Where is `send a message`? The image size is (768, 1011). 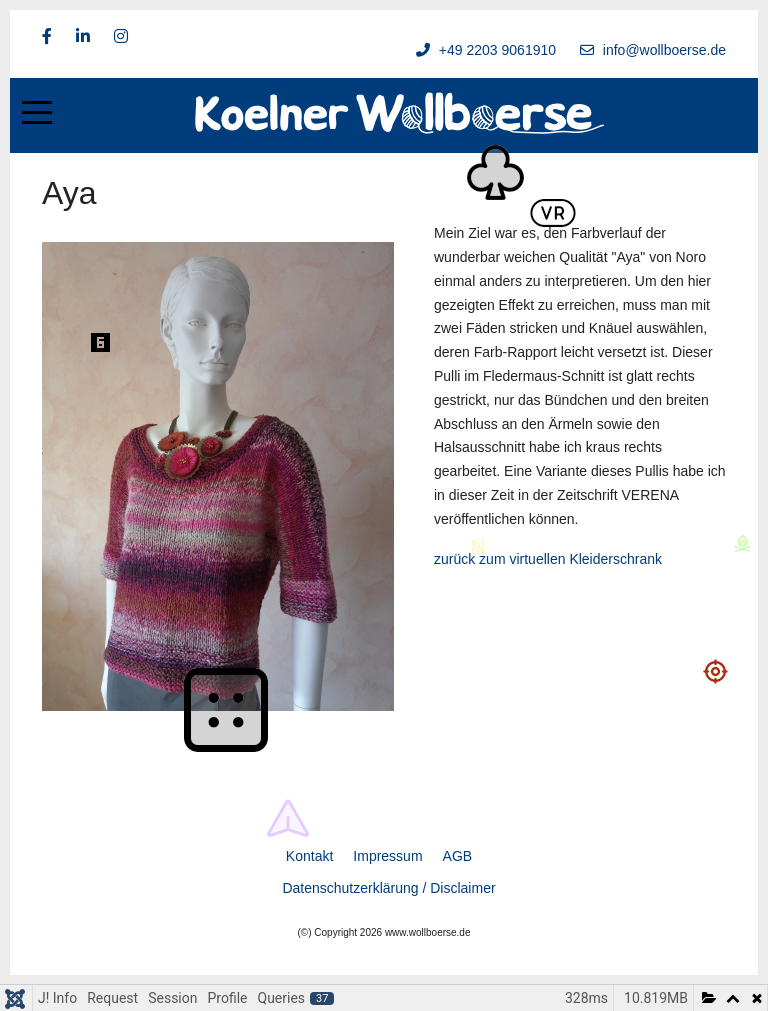
send a message is located at coordinates (288, 819).